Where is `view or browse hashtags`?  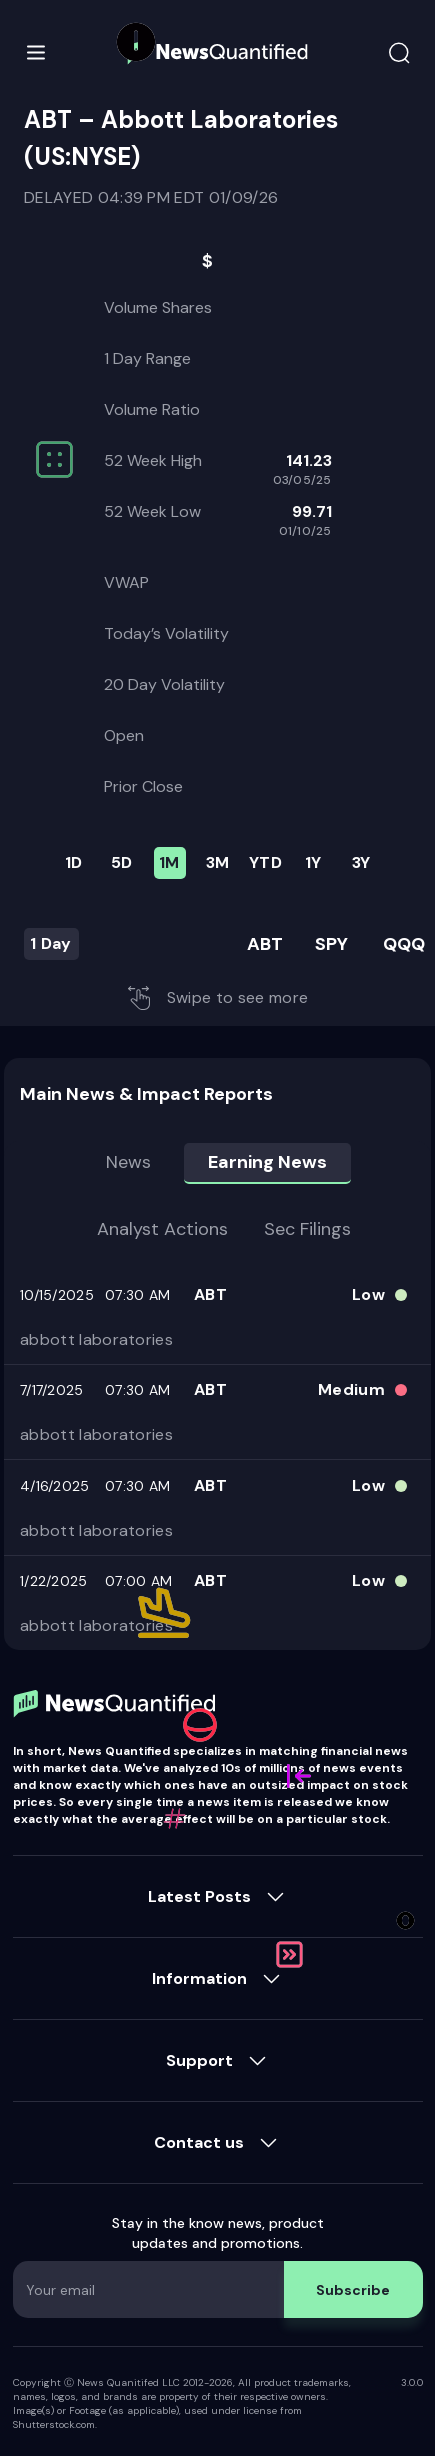
view or browse hashtags is located at coordinates (174, 1818).